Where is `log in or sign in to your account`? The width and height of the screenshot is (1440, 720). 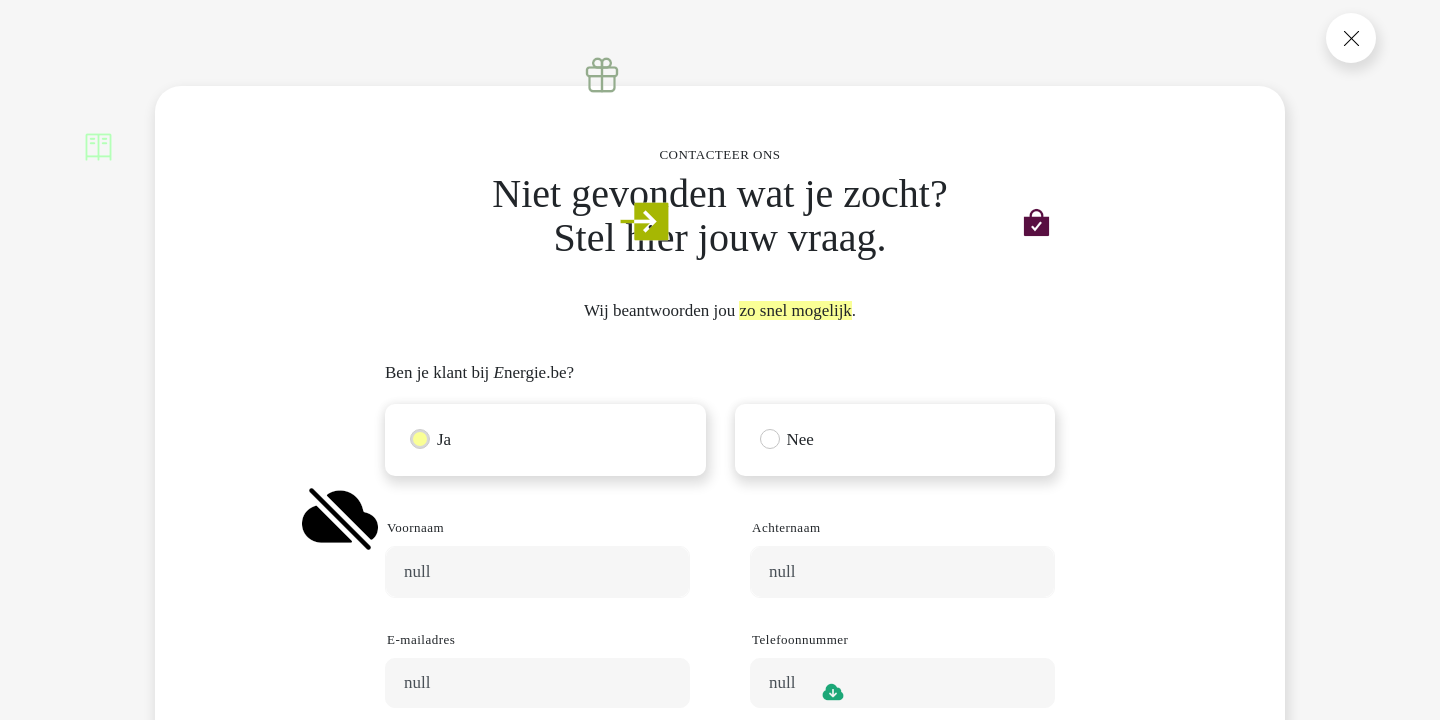 log in or sign in to your account is located at coordinates (644, 221).